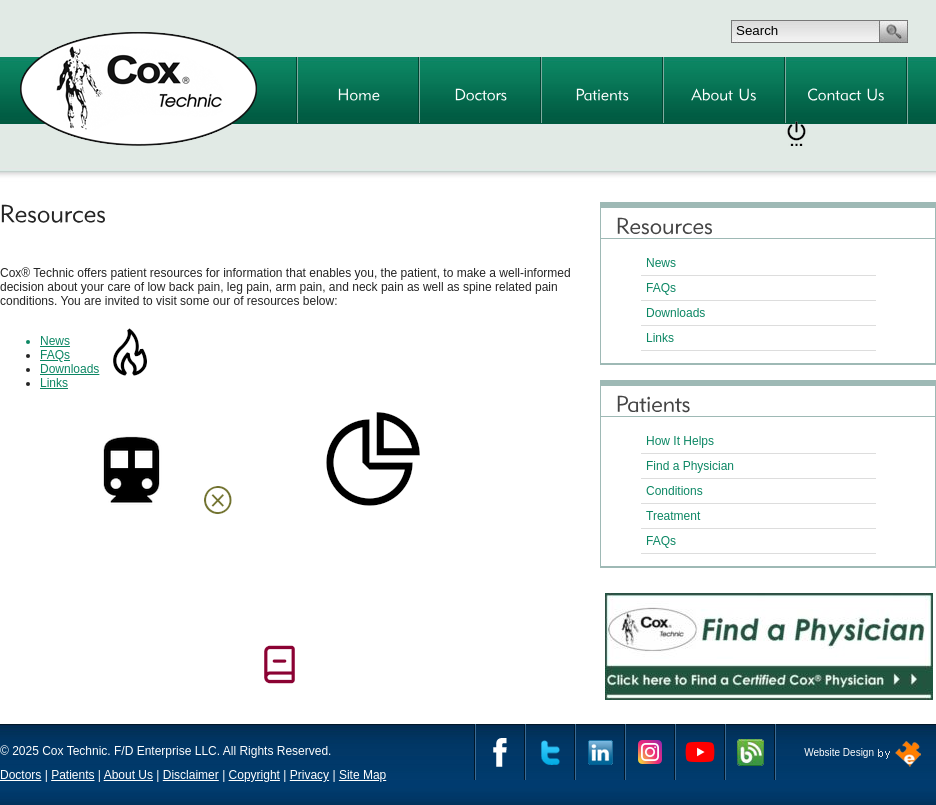 The width and height of the screenshot is (936, 805). I want to click on remove a book from your library, so click(279, 664).